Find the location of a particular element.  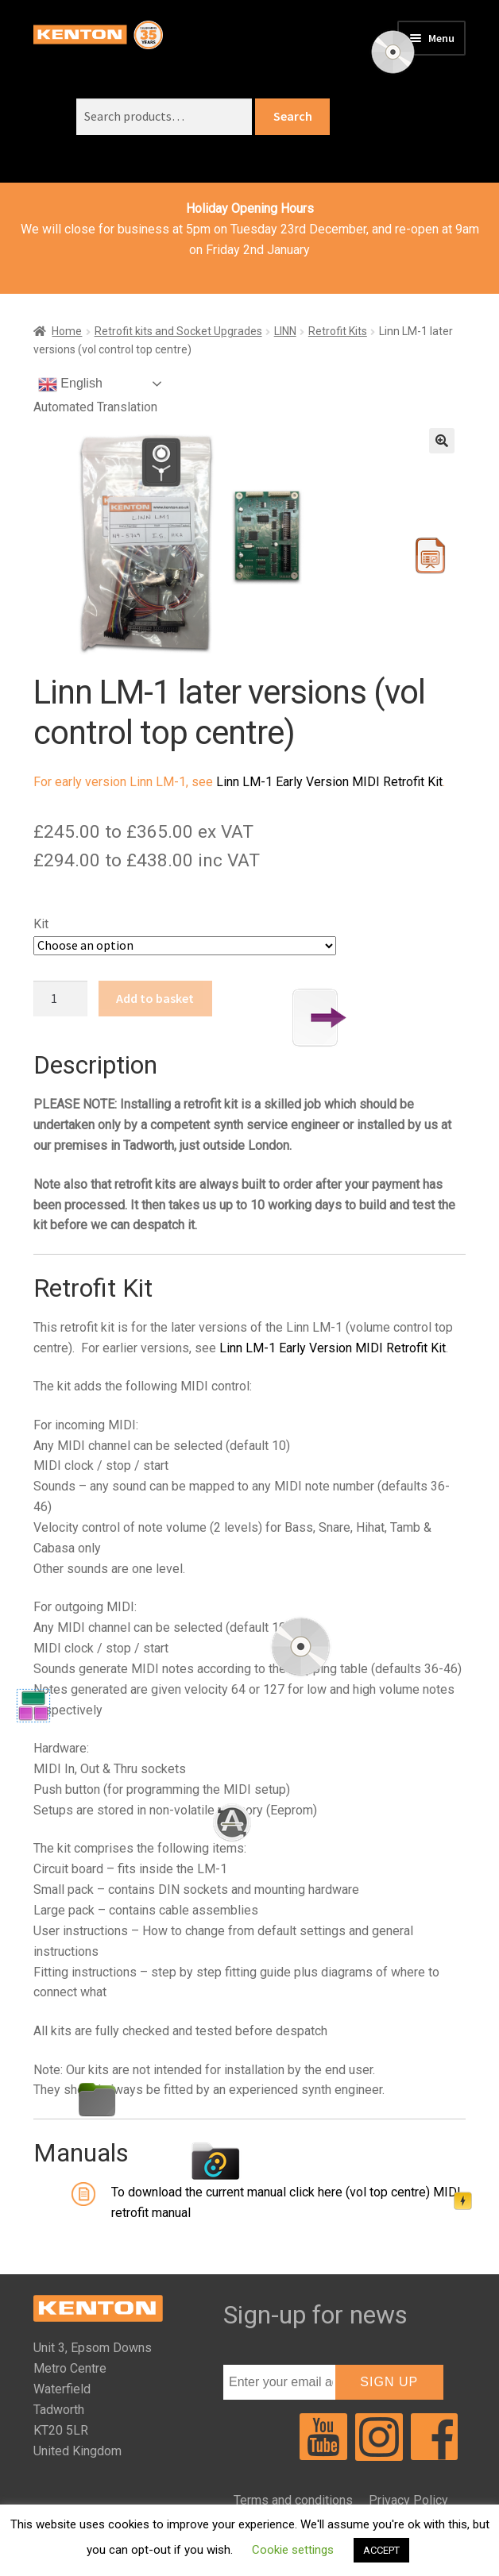

access DVD-R disc drive is located at coordinates (300, 1646).